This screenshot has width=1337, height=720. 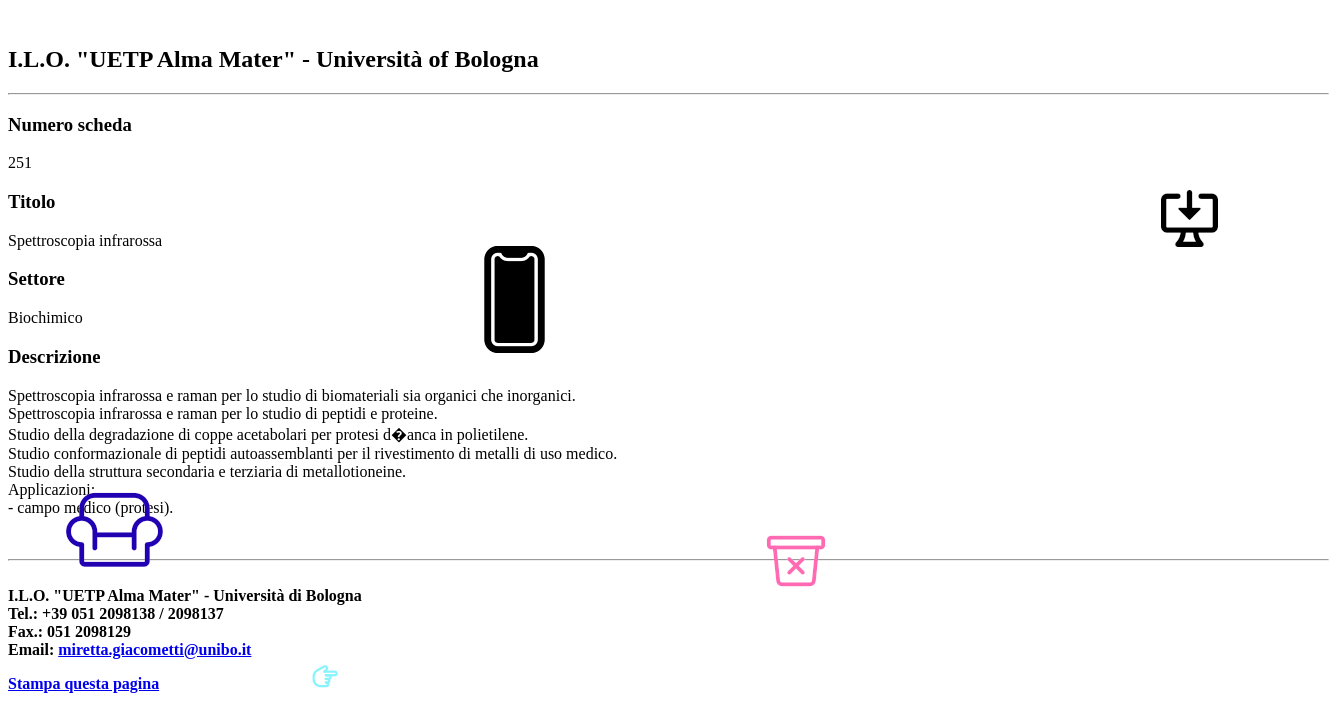 I want to click on download to desktop, so click(x=1189, y=218).